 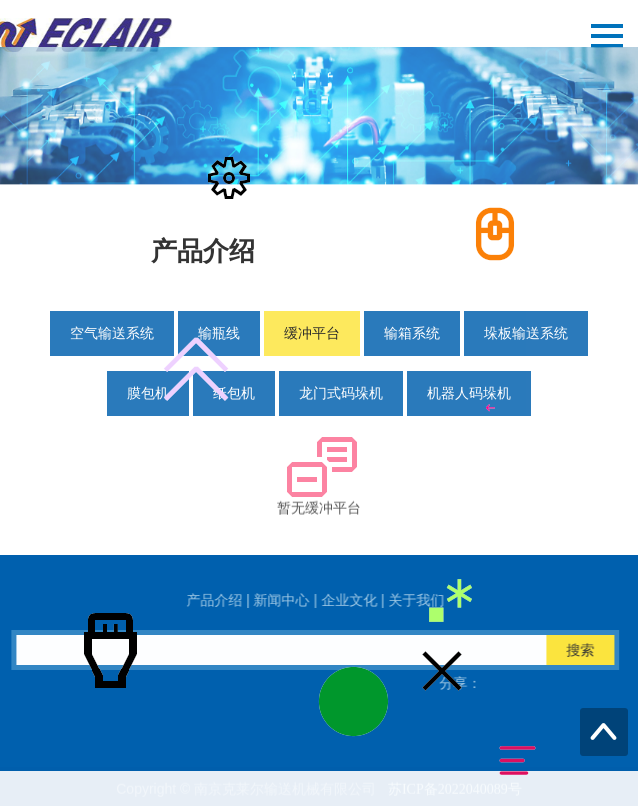 What do you see at coordinates (353, 701) in the screenshot?
I see `indicates a selected or active state` at bounding box center [353, 701].